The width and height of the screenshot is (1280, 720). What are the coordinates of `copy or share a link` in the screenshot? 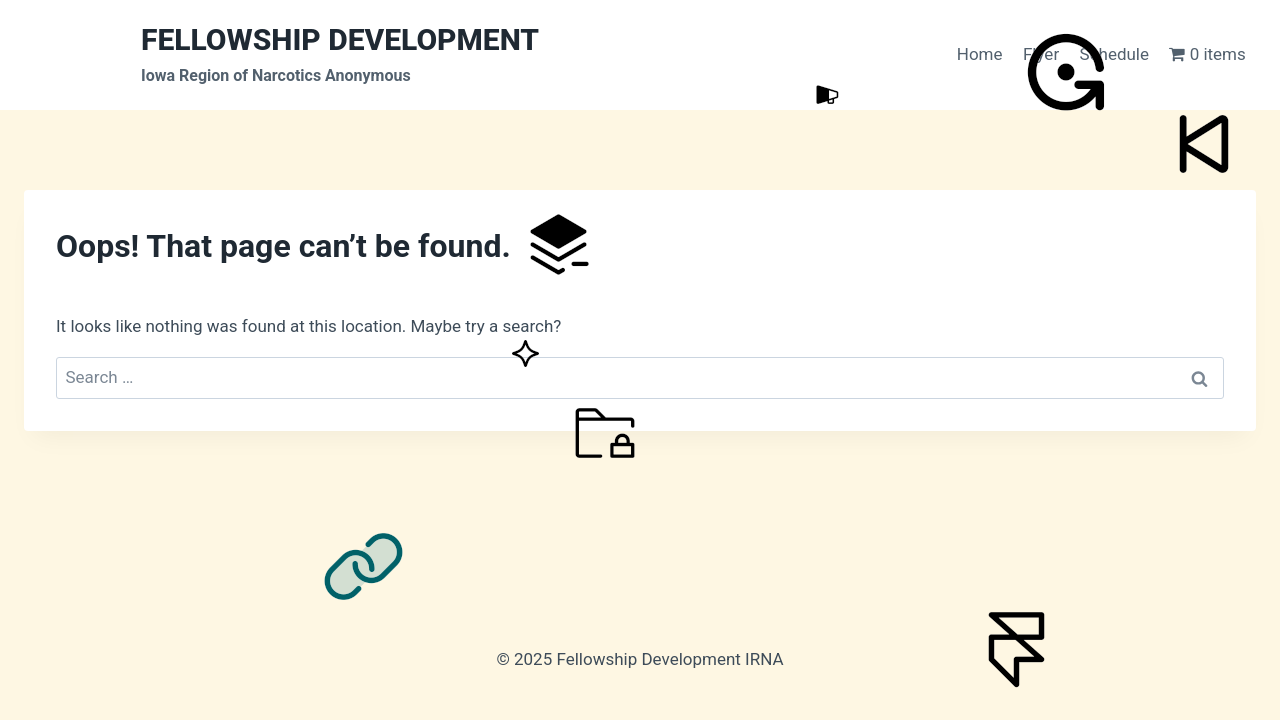 It's located at (363, 566).